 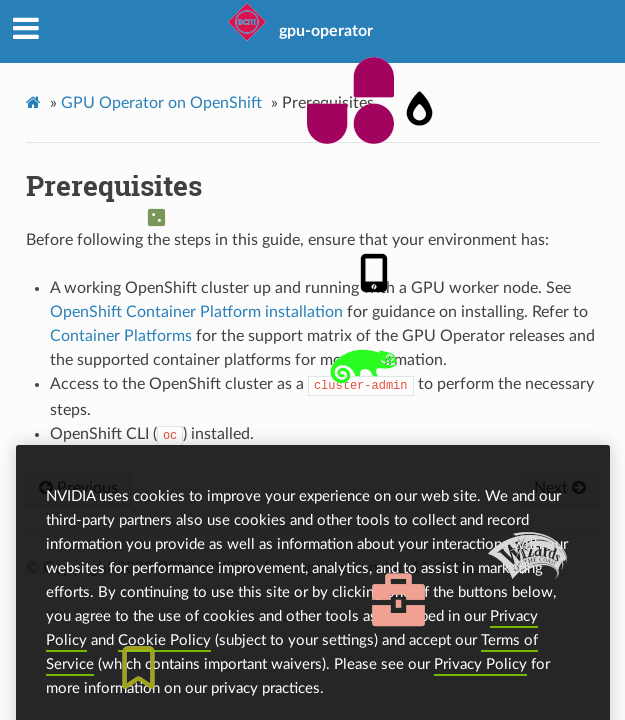 What do you see at coordinates (156, 217) in the screenshot?
I see `roll the dice or randomize selection` at bounding box center [156, 217].